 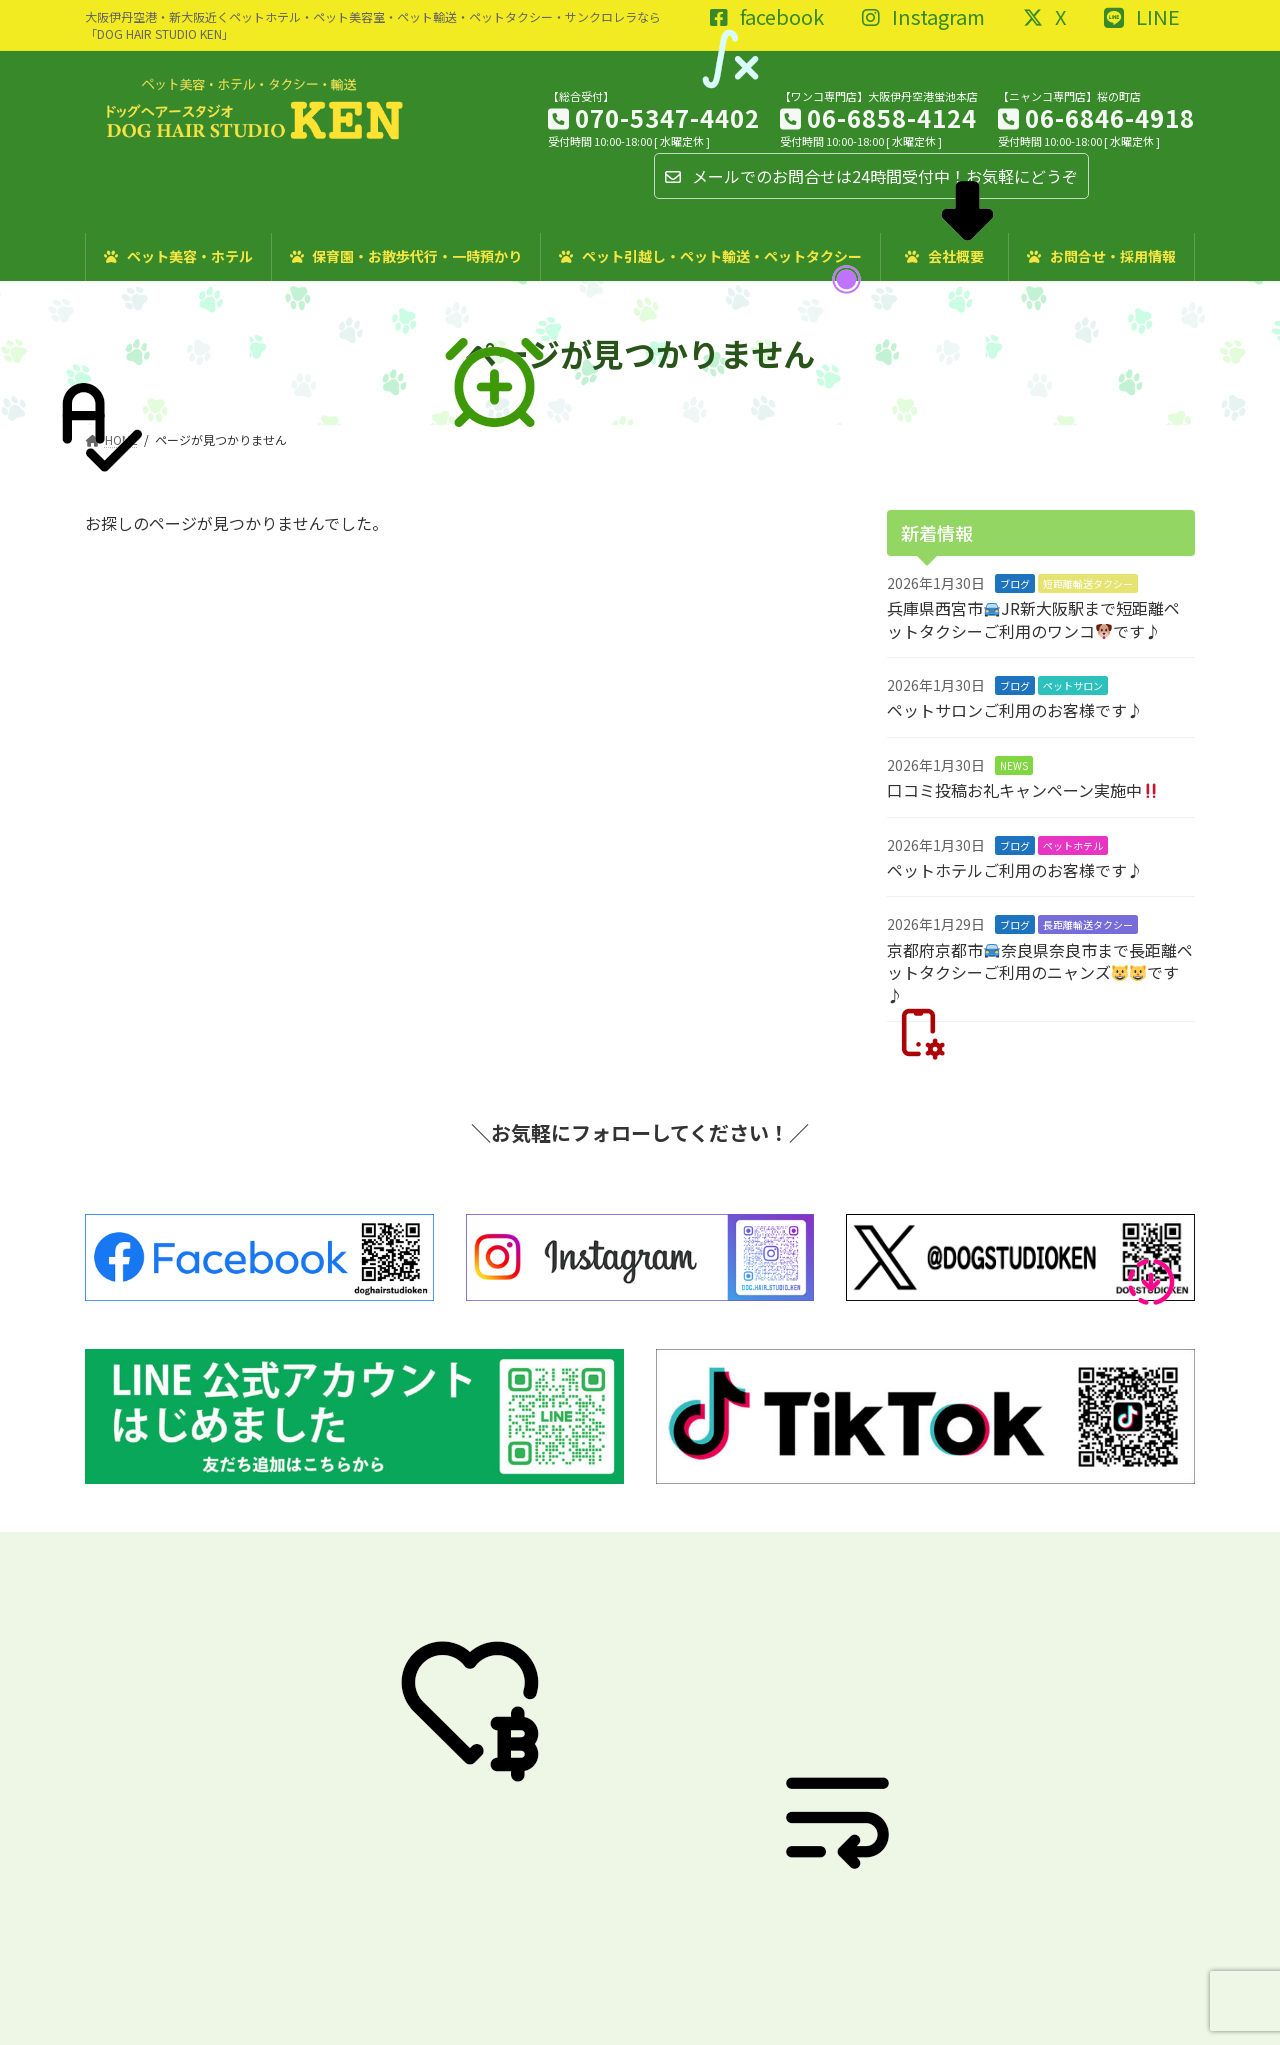 What do you see at coordinates (100, 425) in the screenshot?
I see `enable spellcheck for text input` at bounding box center [100, 425].